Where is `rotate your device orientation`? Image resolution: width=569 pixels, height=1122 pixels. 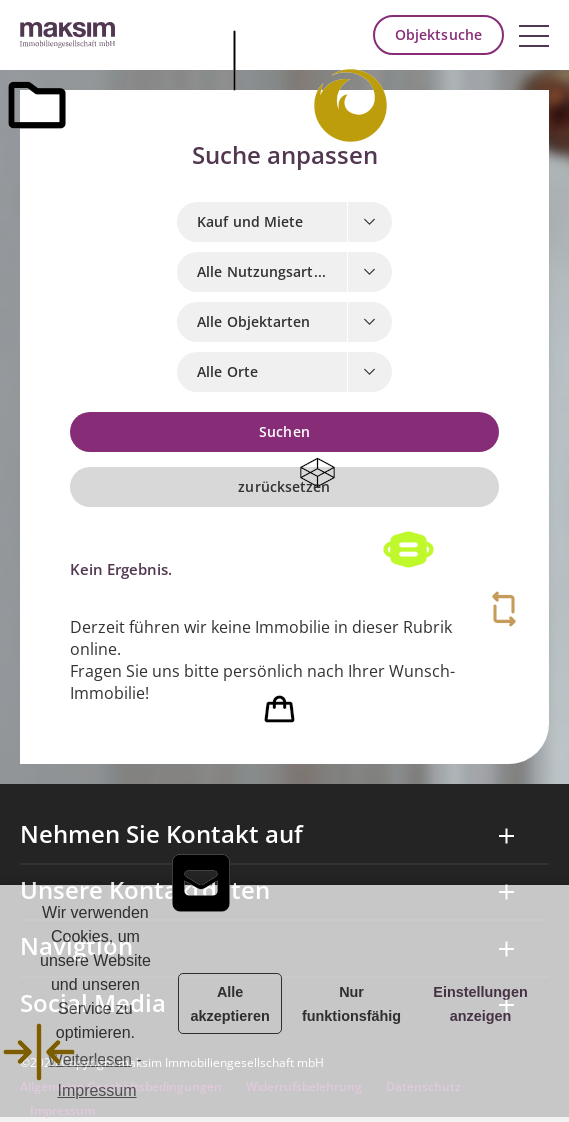
rotate your device orientation is located at coordinates (504, 609).